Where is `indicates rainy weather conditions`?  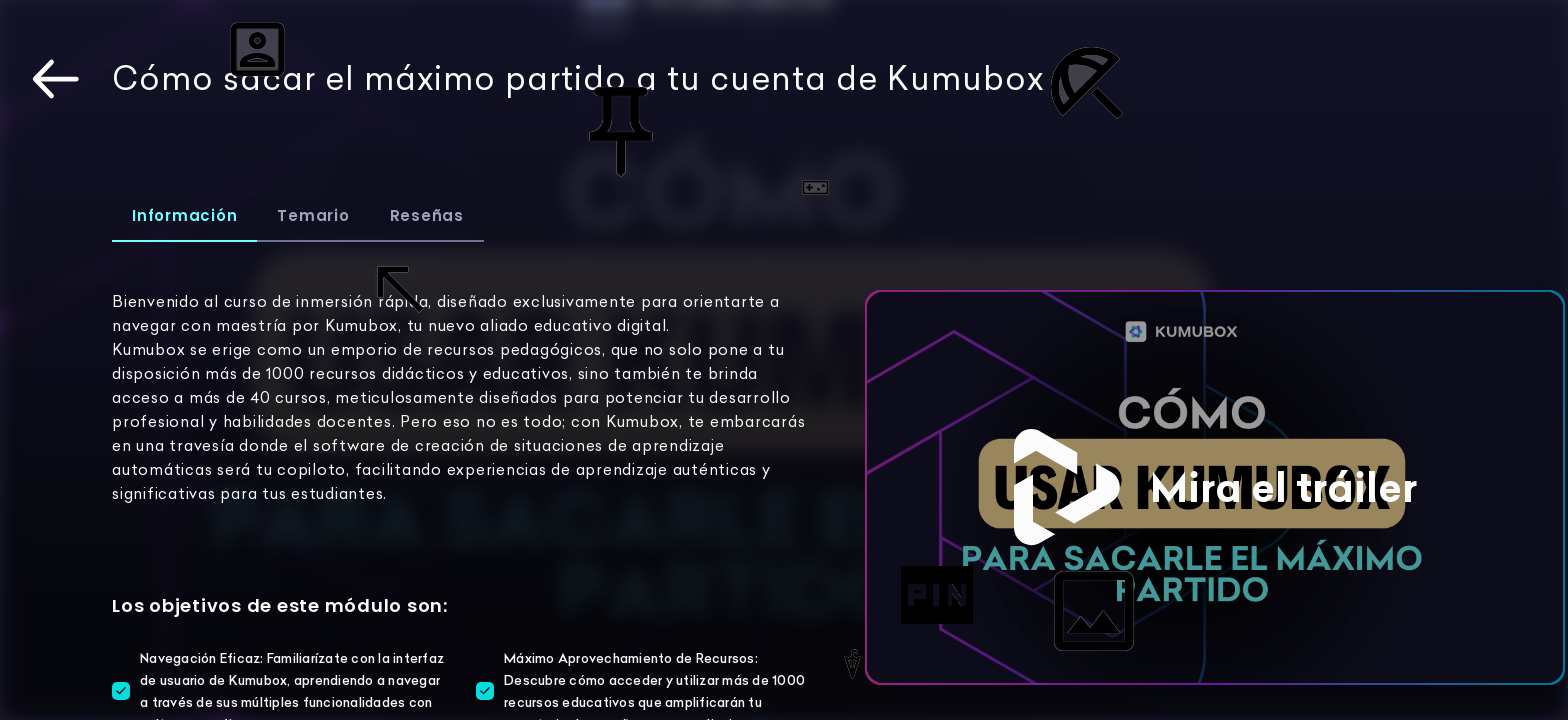 indicates rainy weather conditions is located at coordinates (852, 664).